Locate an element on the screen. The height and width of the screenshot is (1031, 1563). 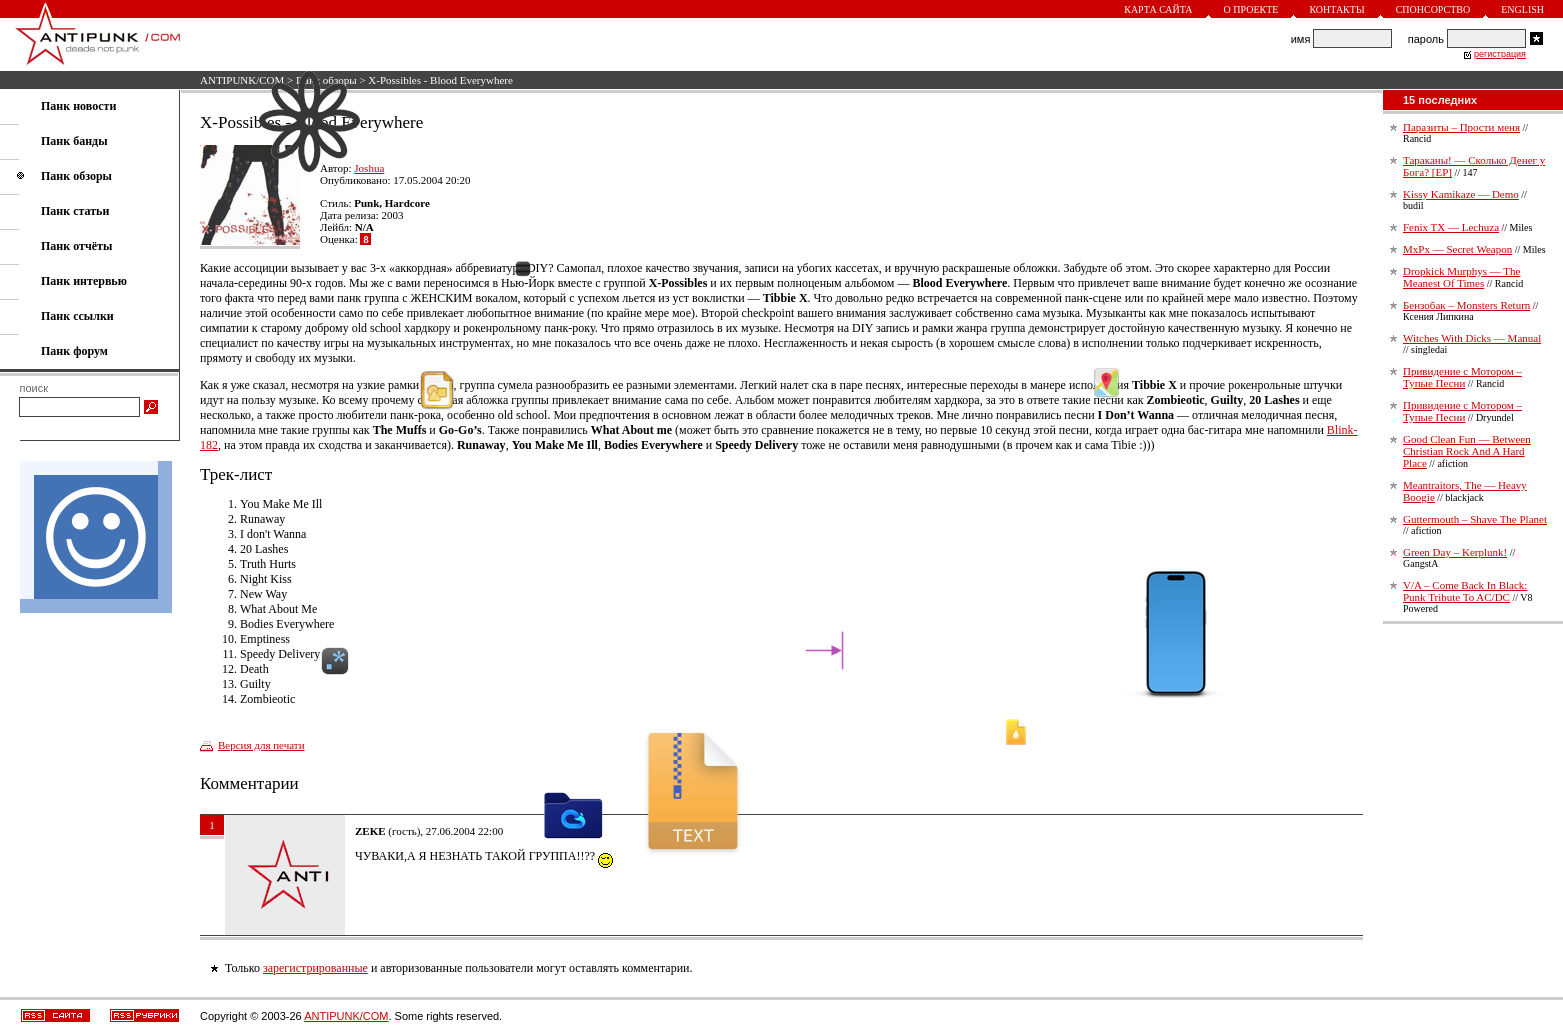
libreoffice draw template file is located at coordinates (437, 390).